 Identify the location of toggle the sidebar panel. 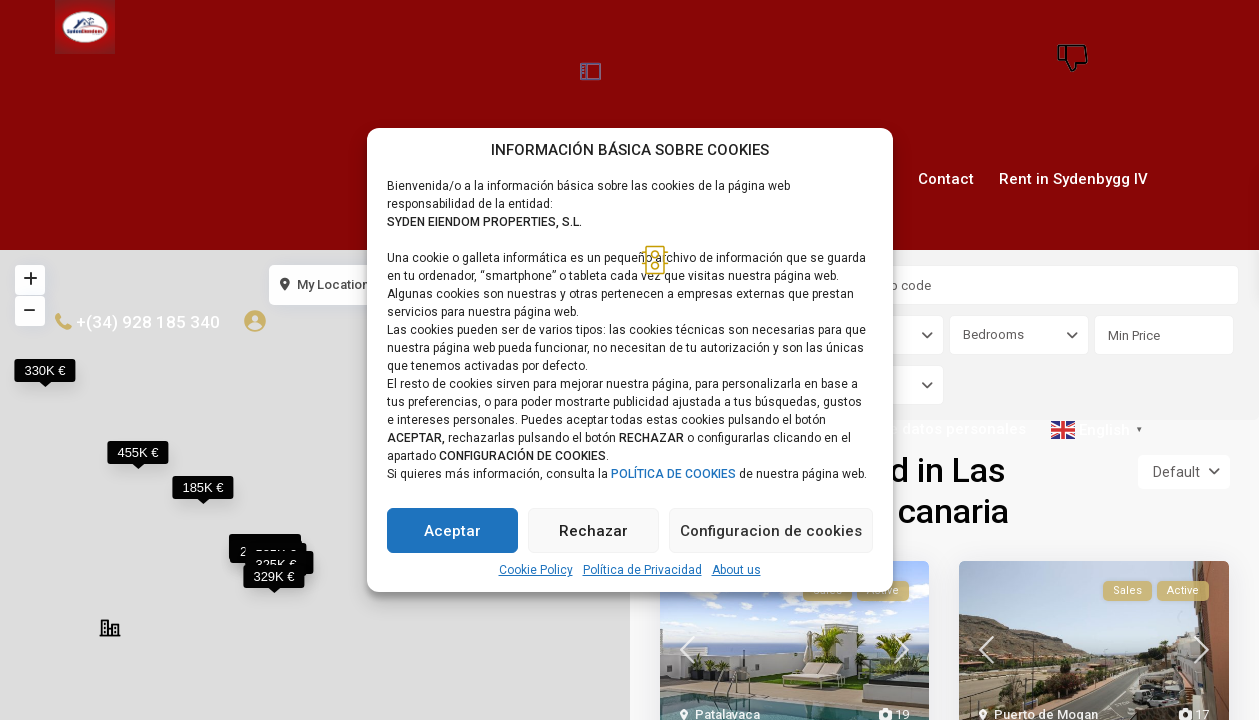
(590, 71).